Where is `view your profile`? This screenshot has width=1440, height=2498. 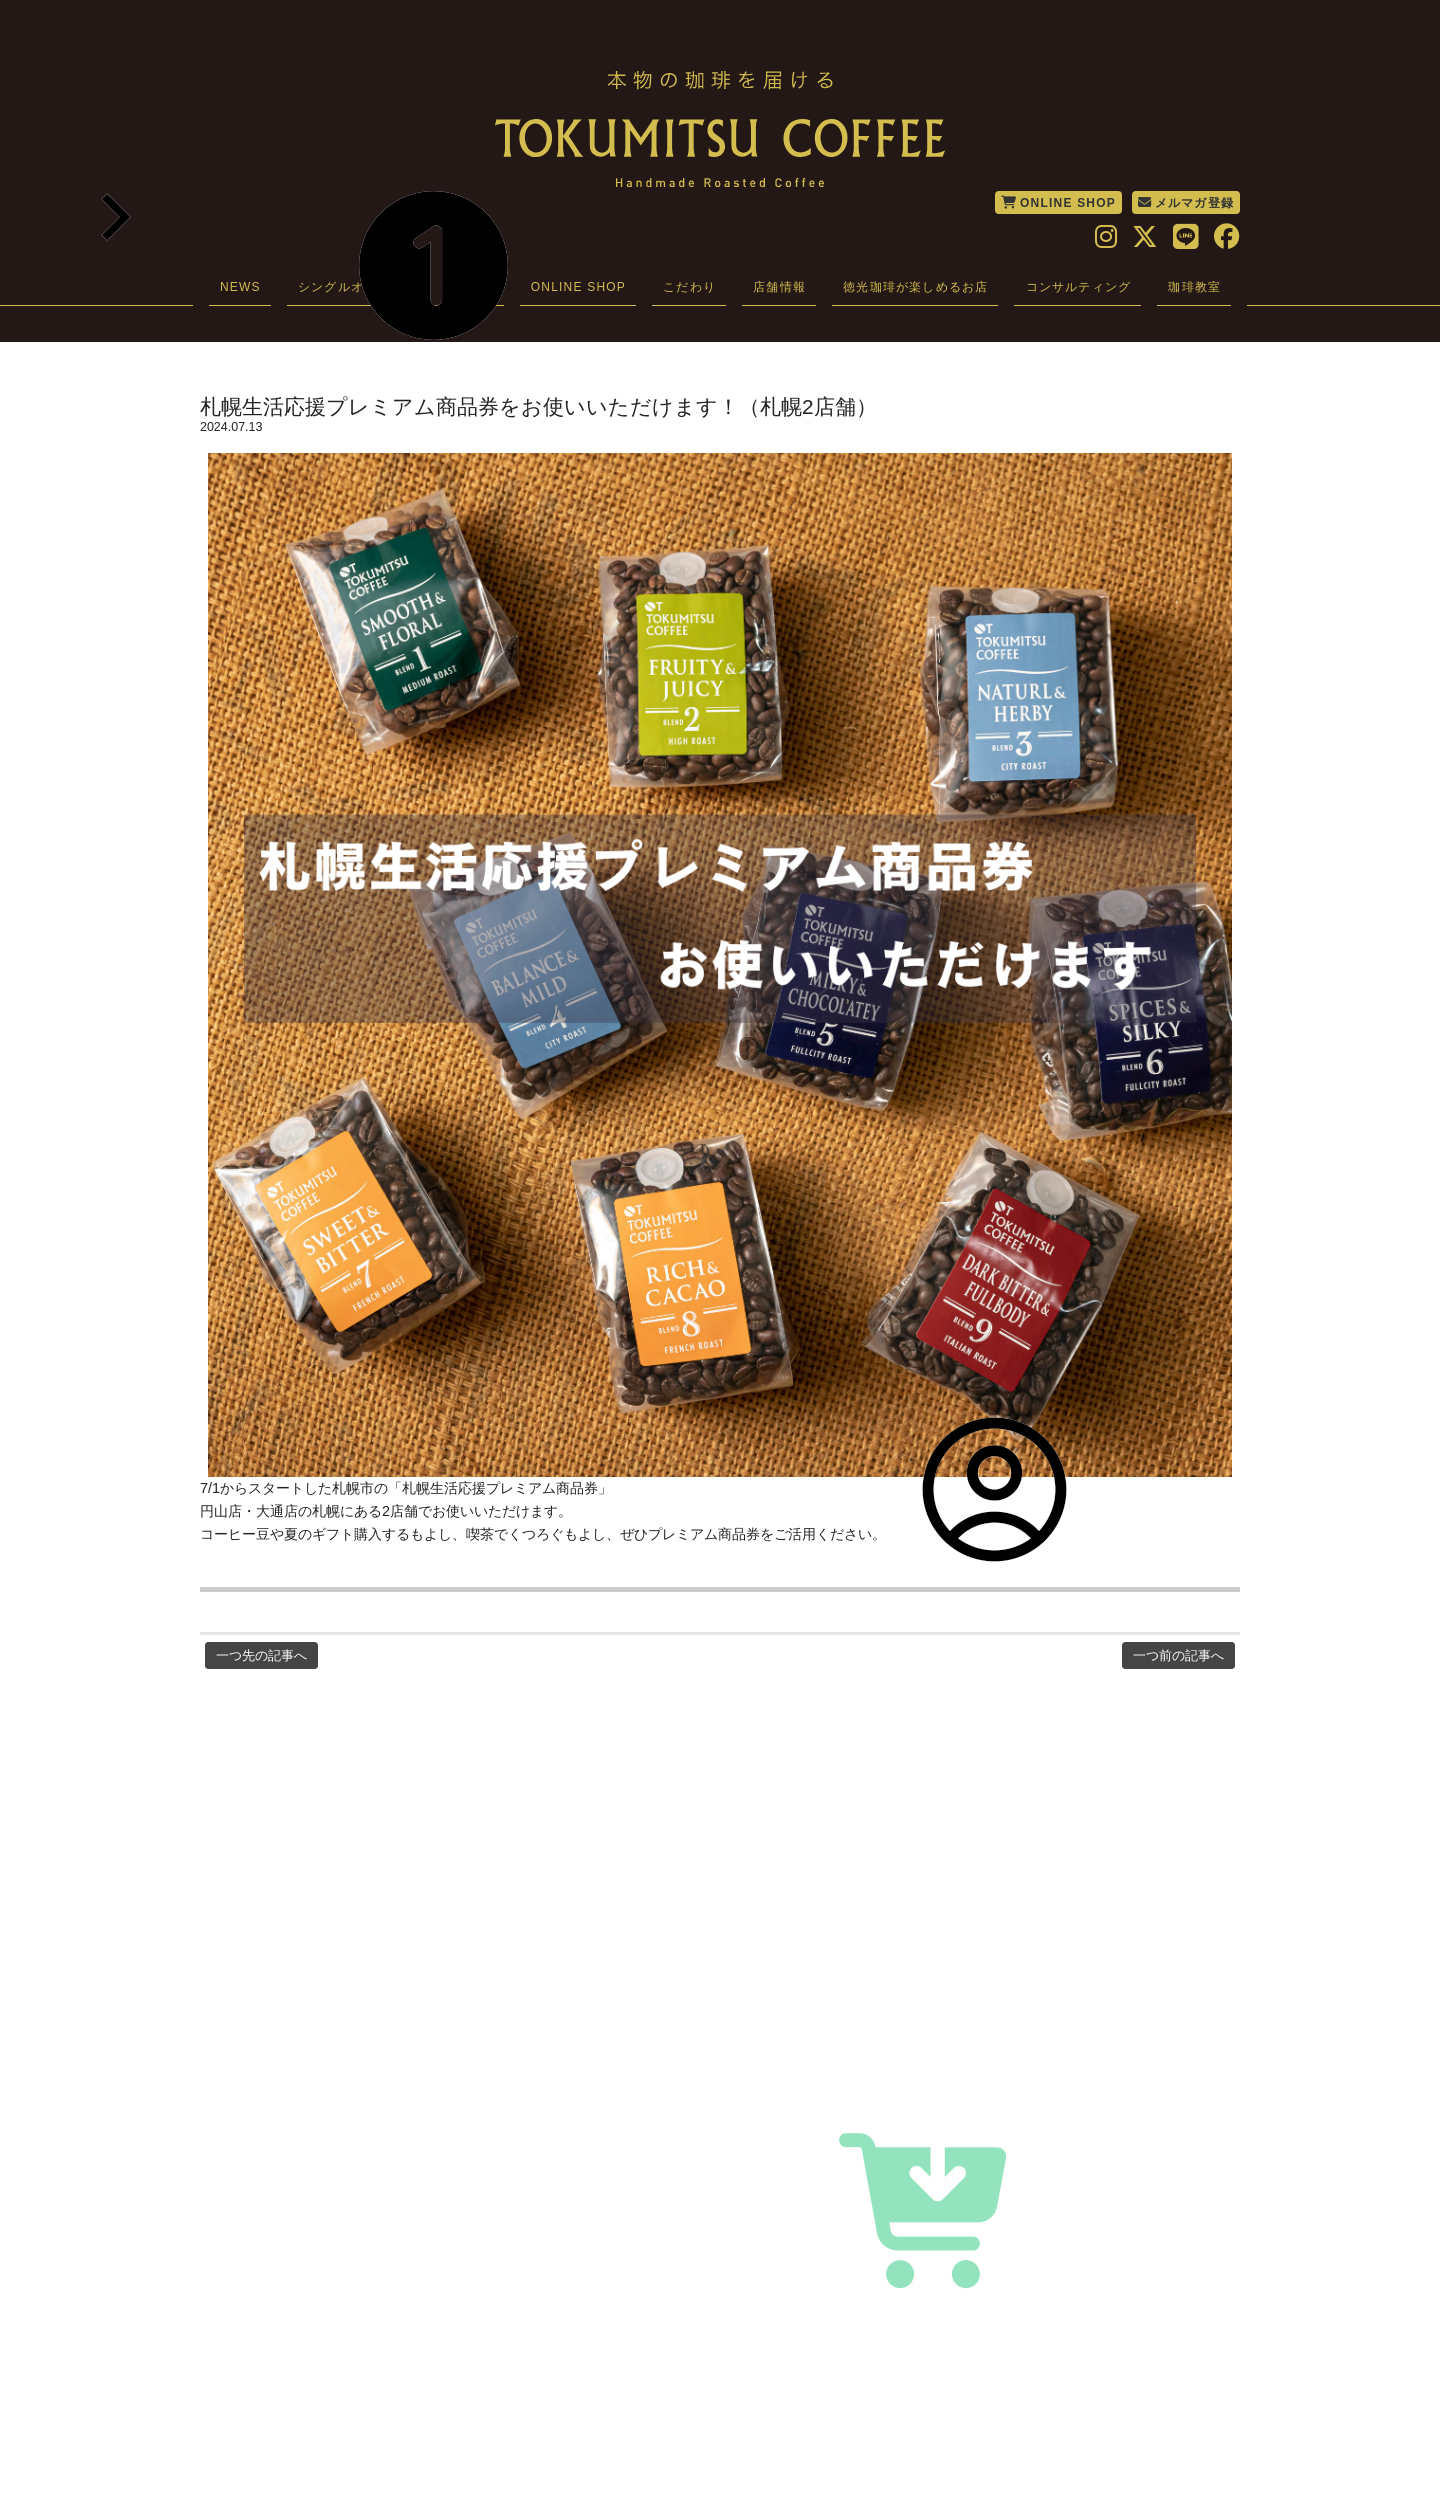
view your profile is located at coordinates (994, 1489).